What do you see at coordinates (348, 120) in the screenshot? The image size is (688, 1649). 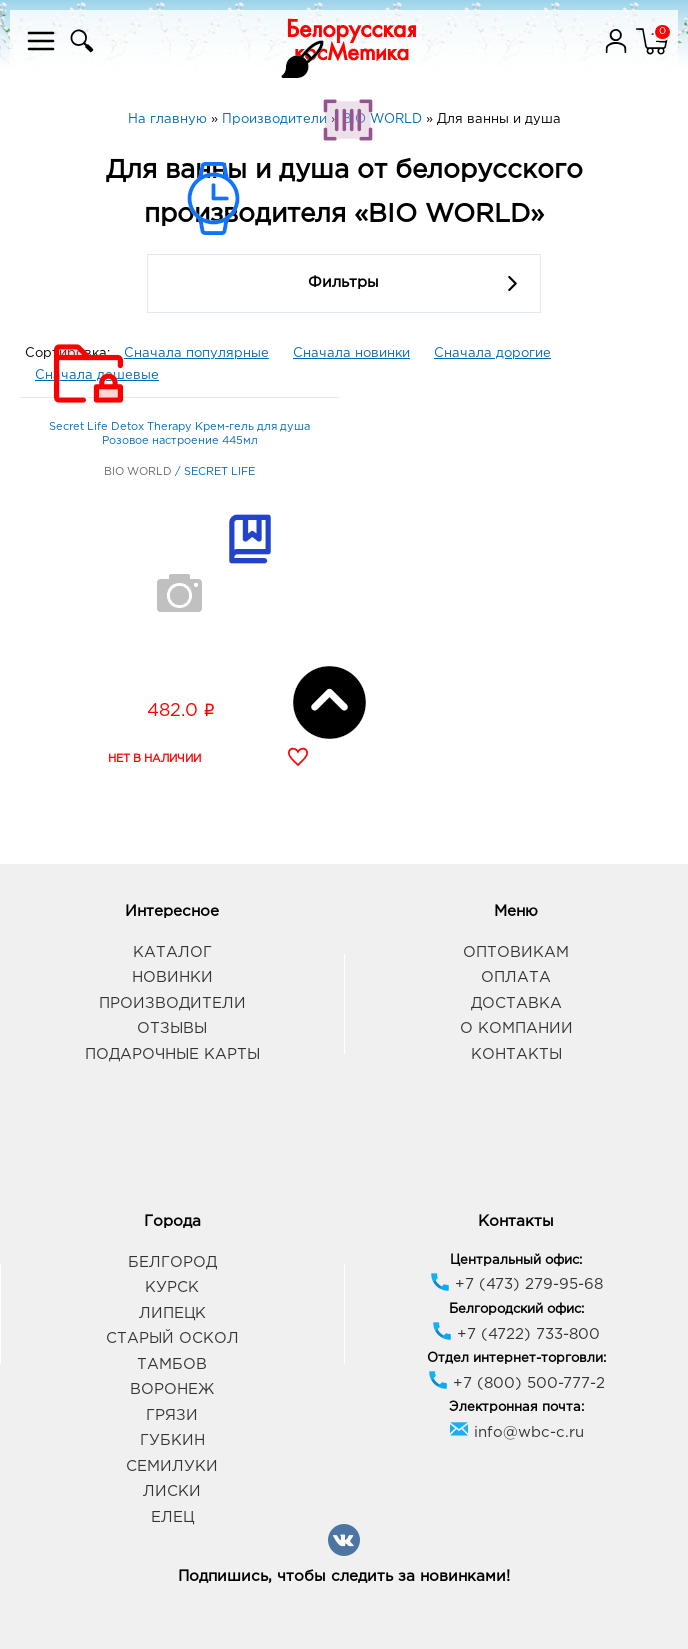 I see `scan a barcode` at bounding box center [348, 120].